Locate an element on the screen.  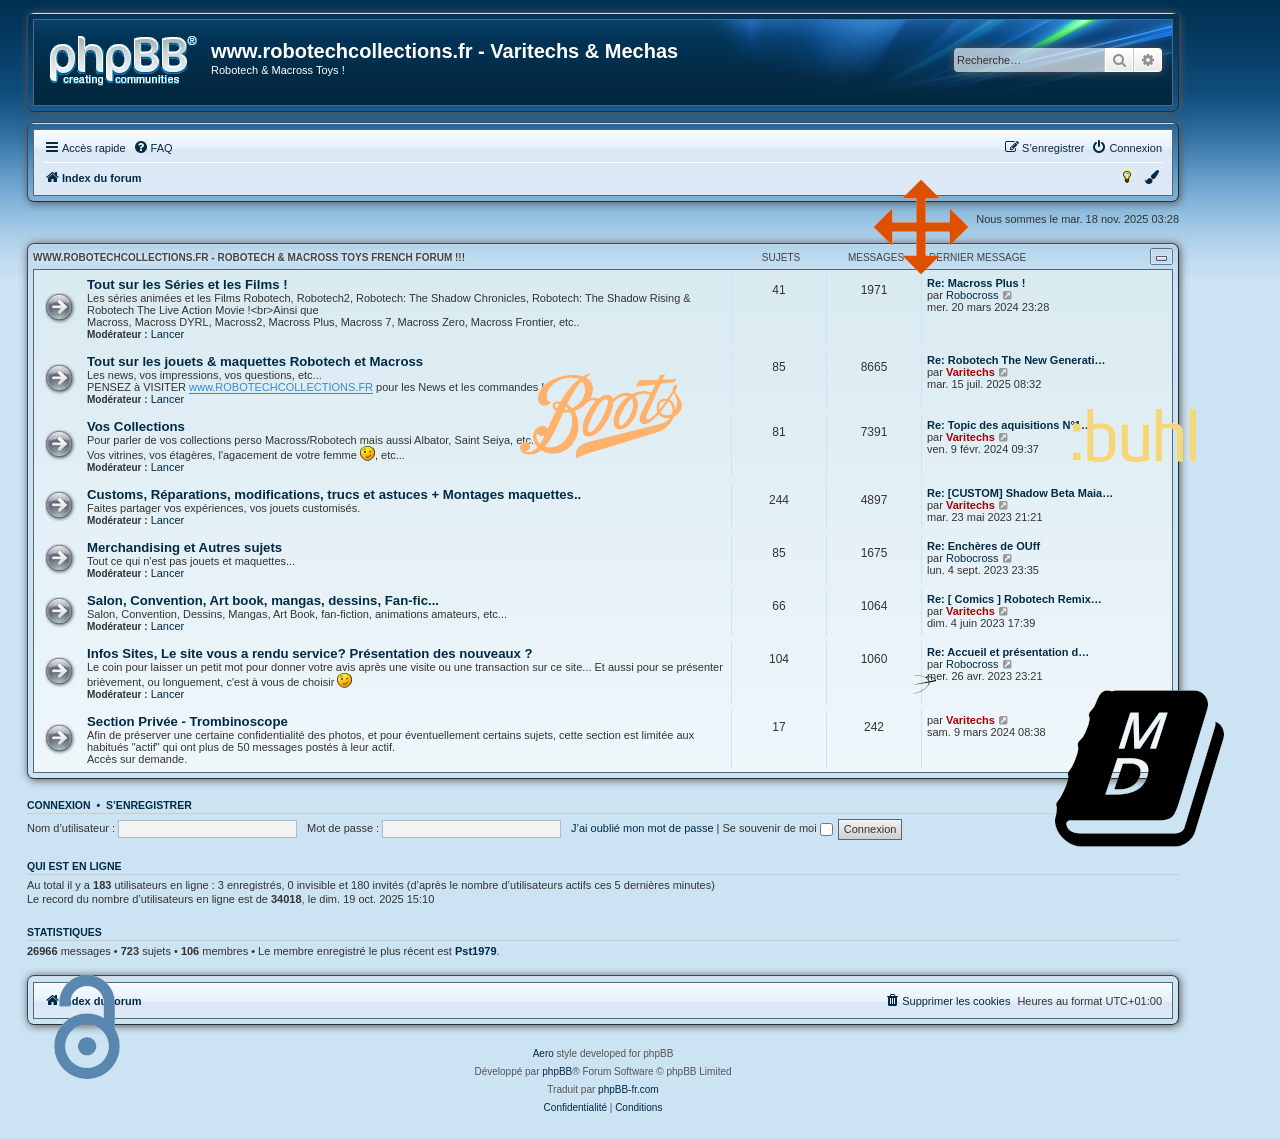
buhl company logo is located at coordinates (1134, 435).